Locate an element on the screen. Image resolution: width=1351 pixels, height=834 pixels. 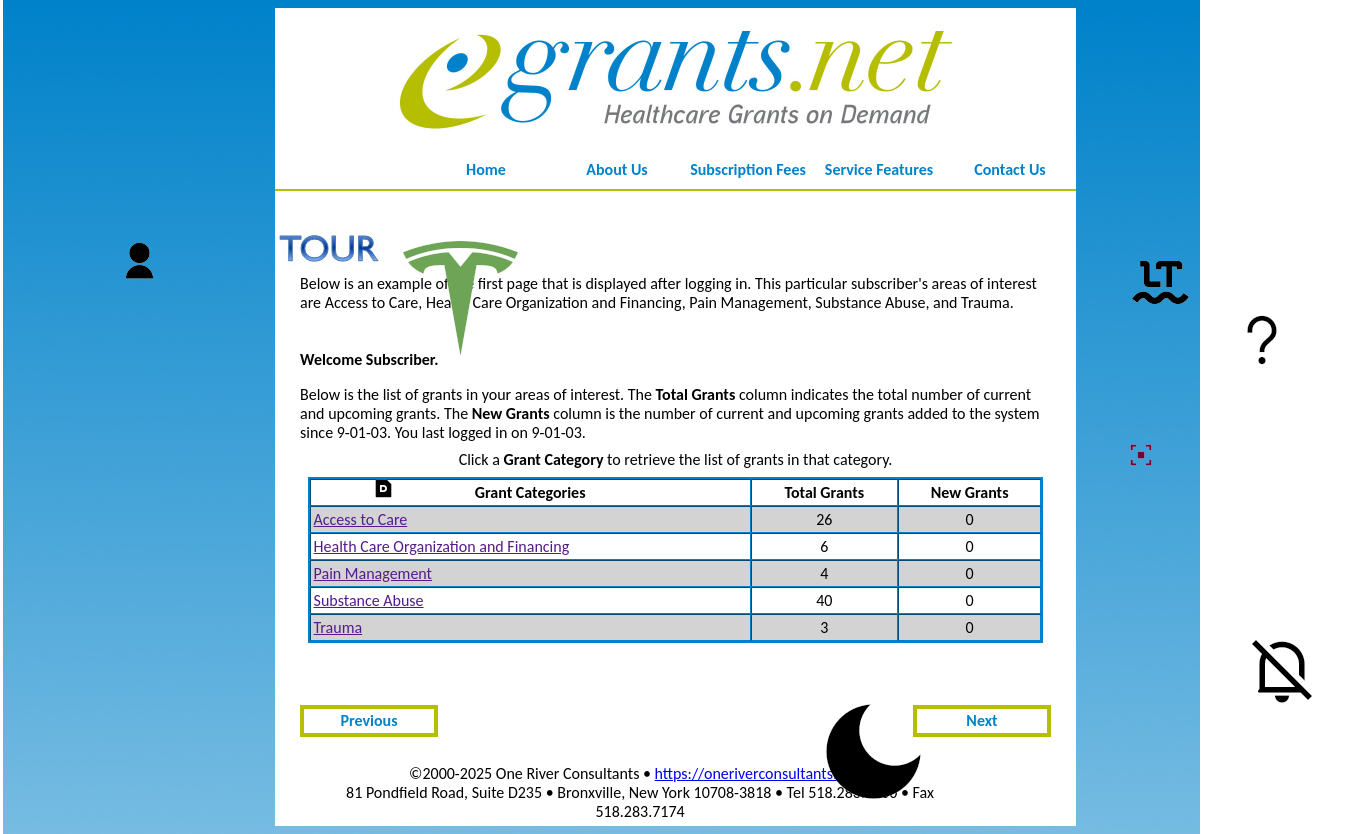
access help or support information is located at coordinates (1262, 340).